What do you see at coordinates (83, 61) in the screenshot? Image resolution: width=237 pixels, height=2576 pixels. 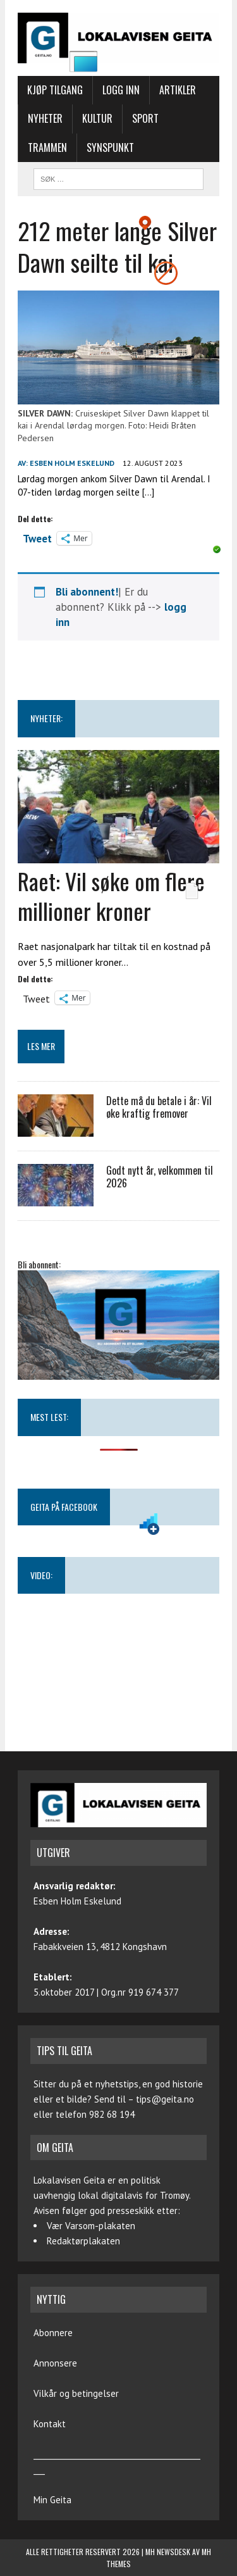 I see `open desktop view` at bounding box center [83, 61].